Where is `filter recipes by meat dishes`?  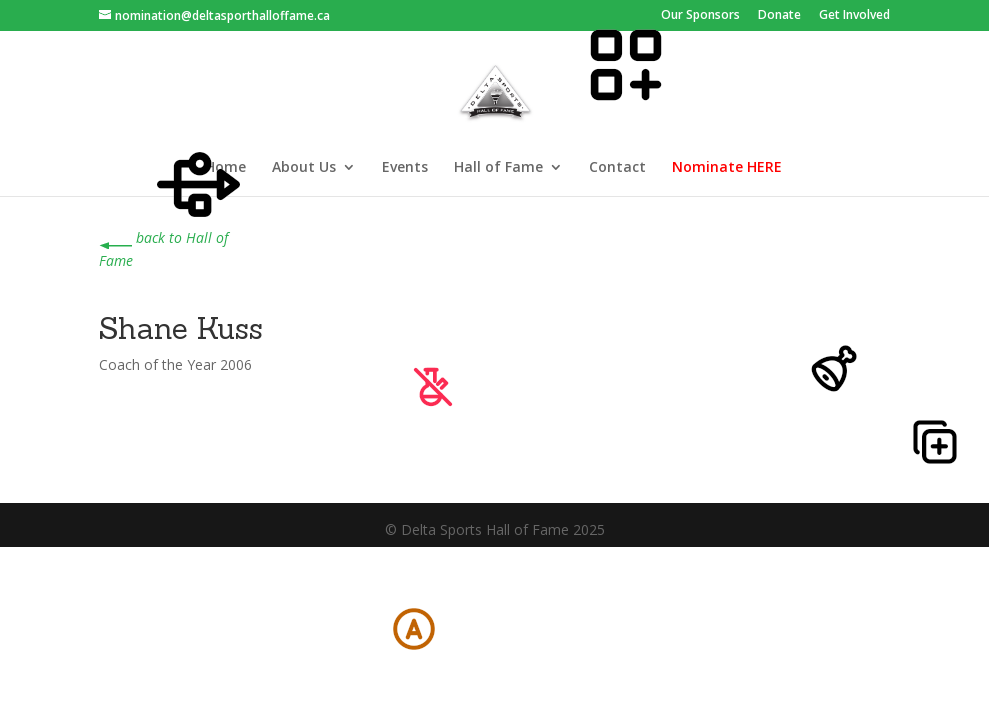
filter recipes by meat dishes is located at coordinates (834, 367).